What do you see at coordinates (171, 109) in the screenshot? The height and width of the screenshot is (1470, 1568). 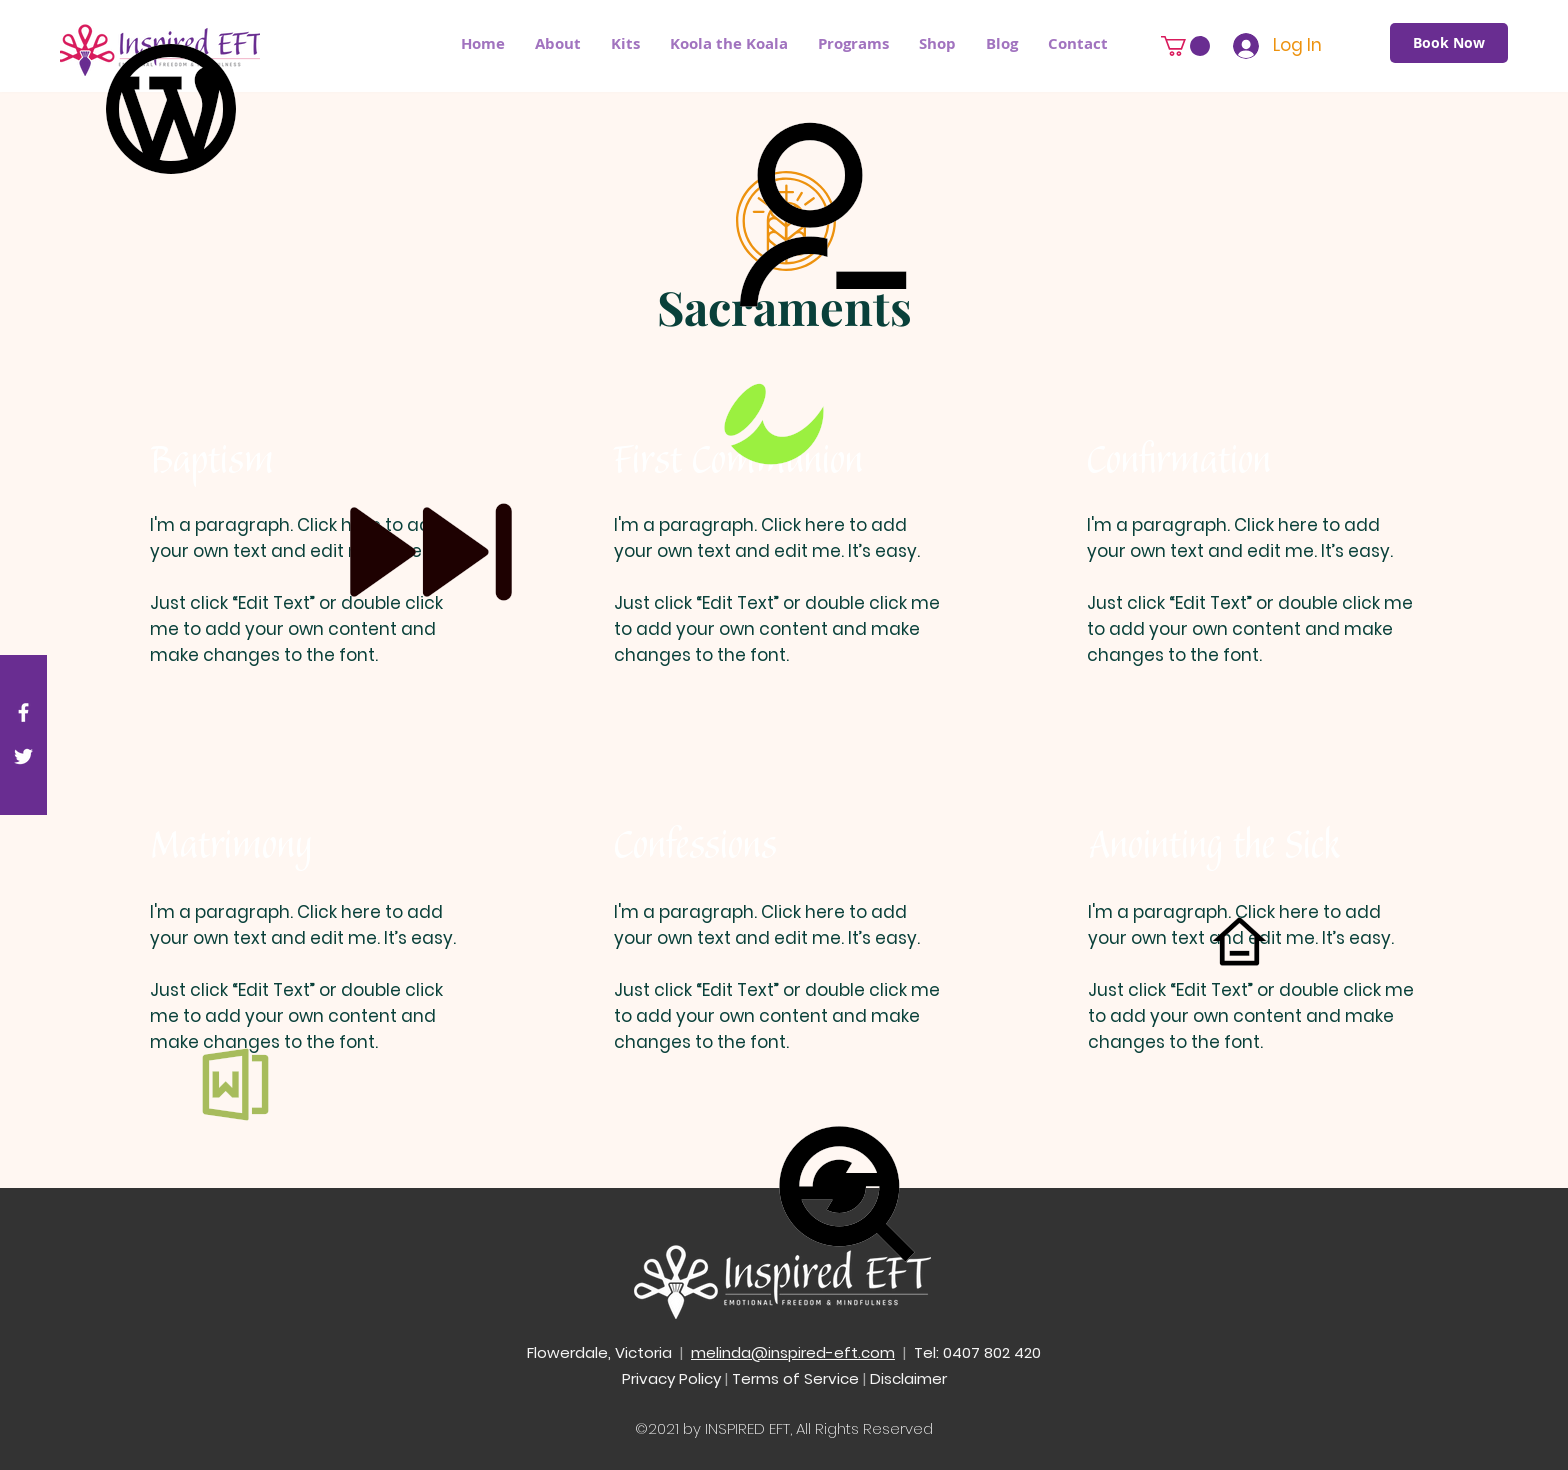 I see `link to WordPress website or blog` at bounding box center [171, 109].